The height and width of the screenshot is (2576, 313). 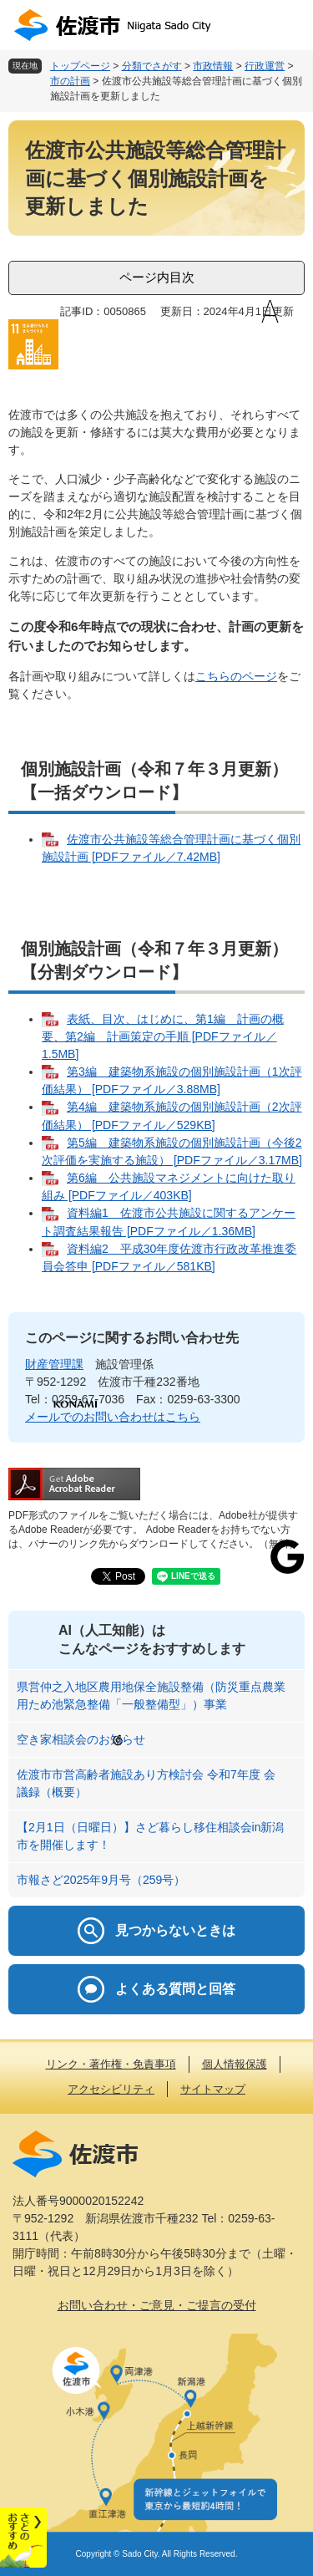 I want to click on konami company logo, so click(x=75, y=1404).